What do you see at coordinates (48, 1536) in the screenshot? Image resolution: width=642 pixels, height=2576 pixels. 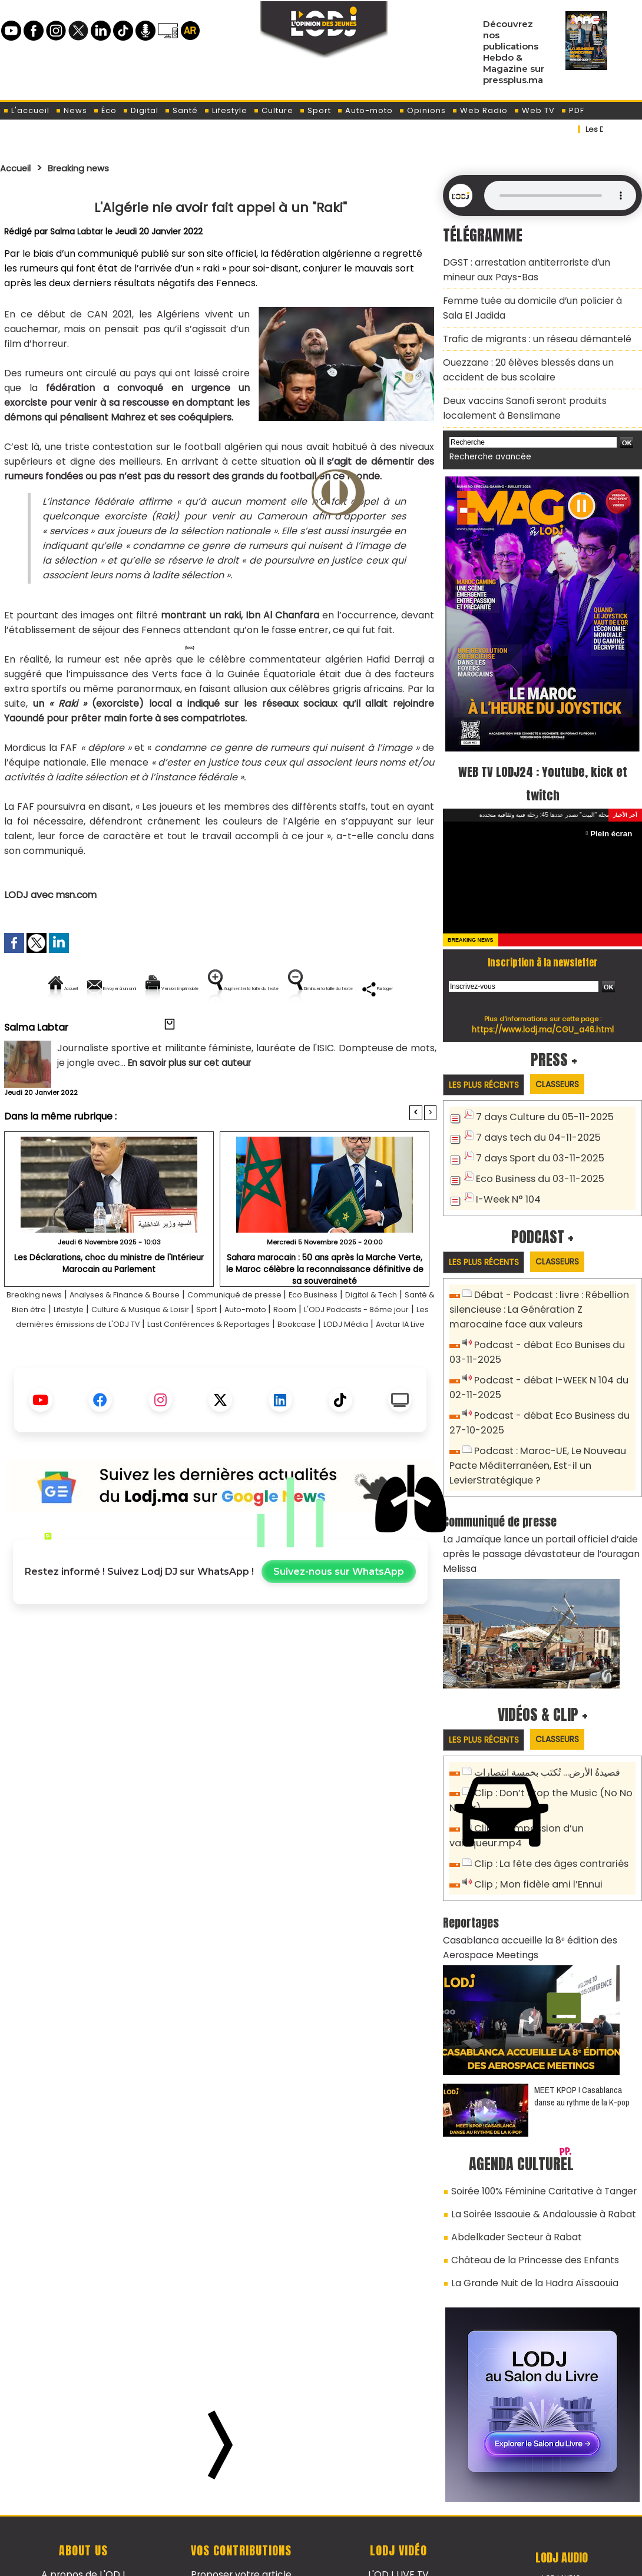 I see `red river brand logo` at bounding box center [48, 1536].